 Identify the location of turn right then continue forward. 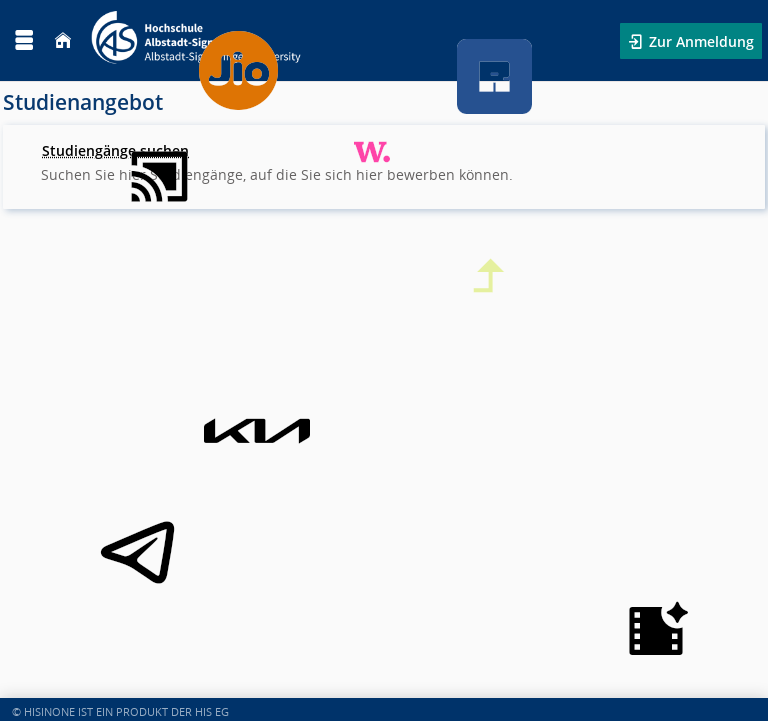
(488, 277).